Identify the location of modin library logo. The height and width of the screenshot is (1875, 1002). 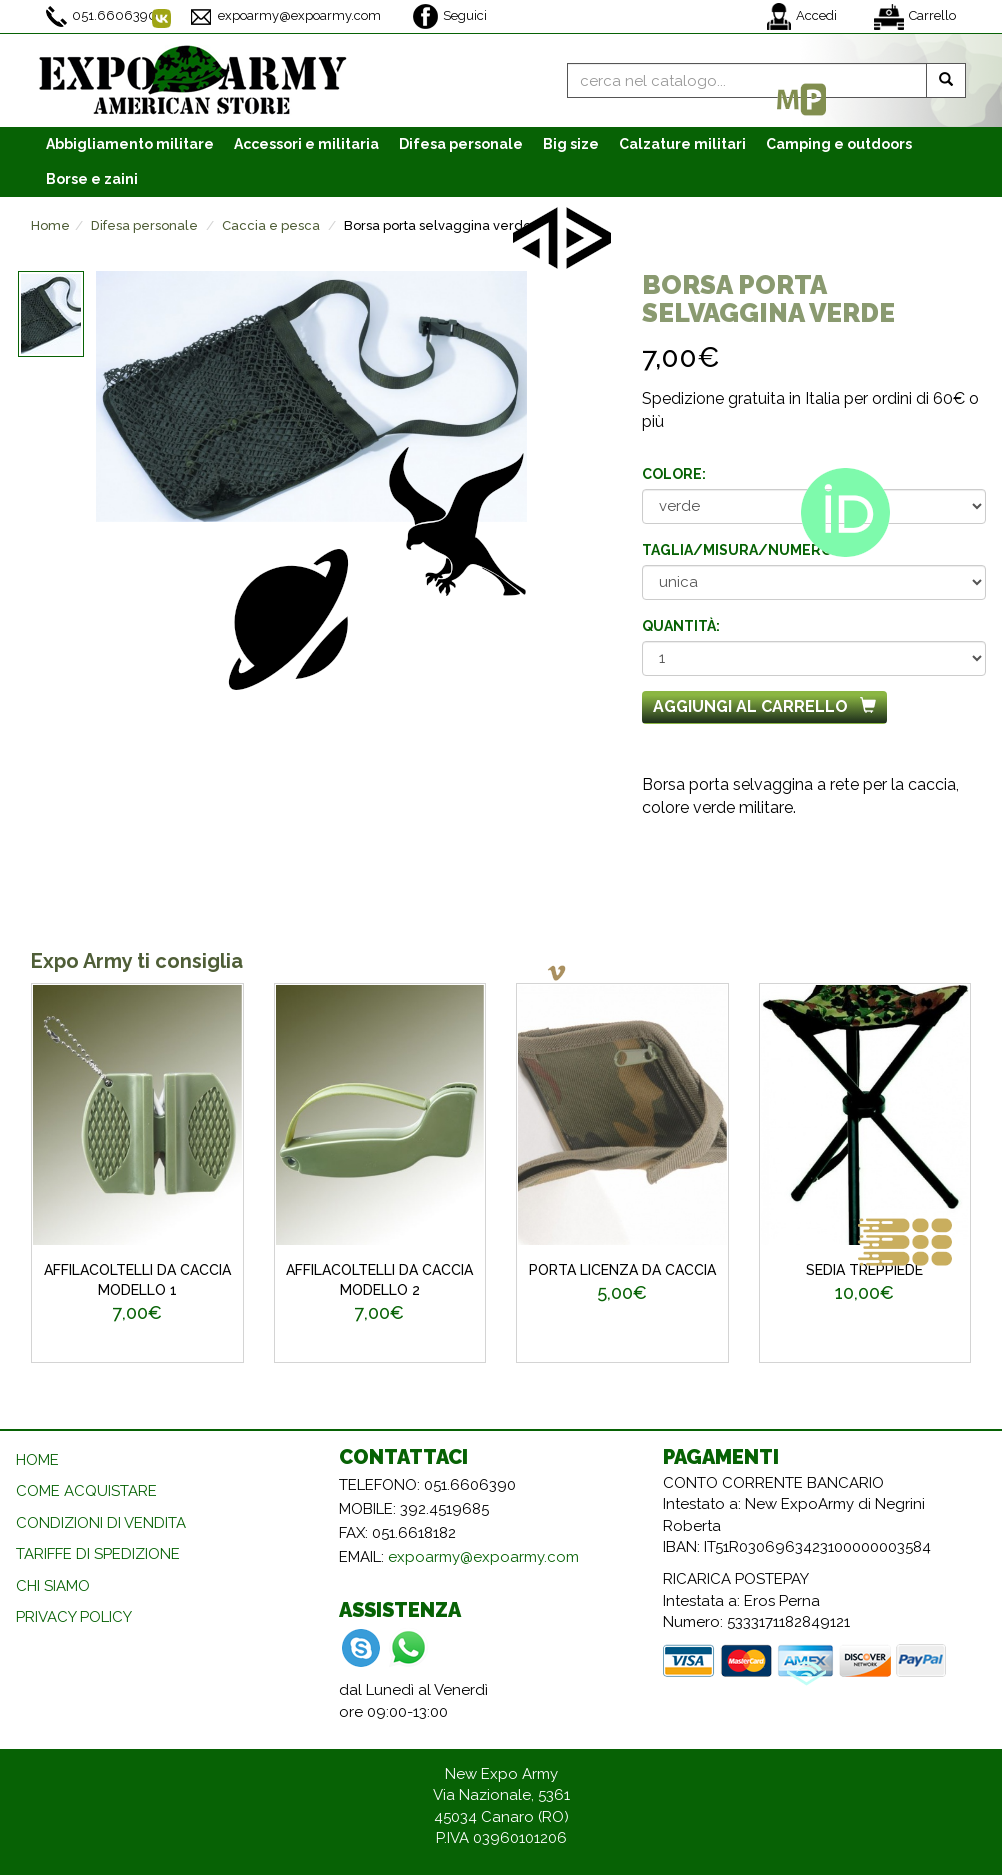
(905, 1242).